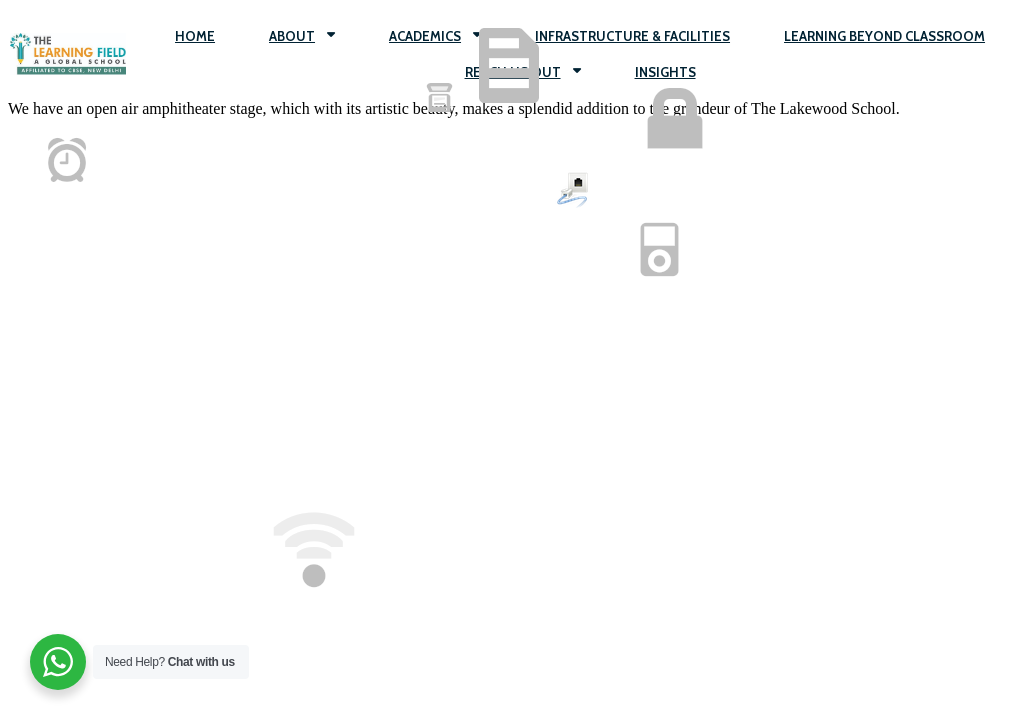 The image size is (1024, 720). I want to click on indicates weak wireless network signal strength, so click(314, 547).